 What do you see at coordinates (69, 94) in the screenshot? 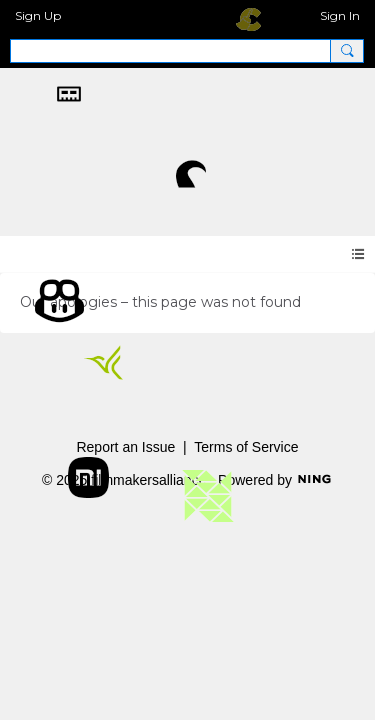
I see `view RAM or memory usage` at bounding box center [69, 94].